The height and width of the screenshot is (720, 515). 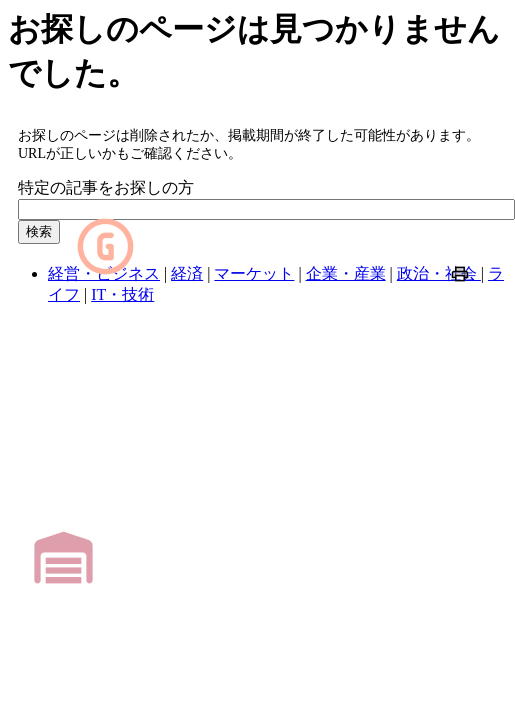 I want to click on print current document or page, so click(x=460, y=274).